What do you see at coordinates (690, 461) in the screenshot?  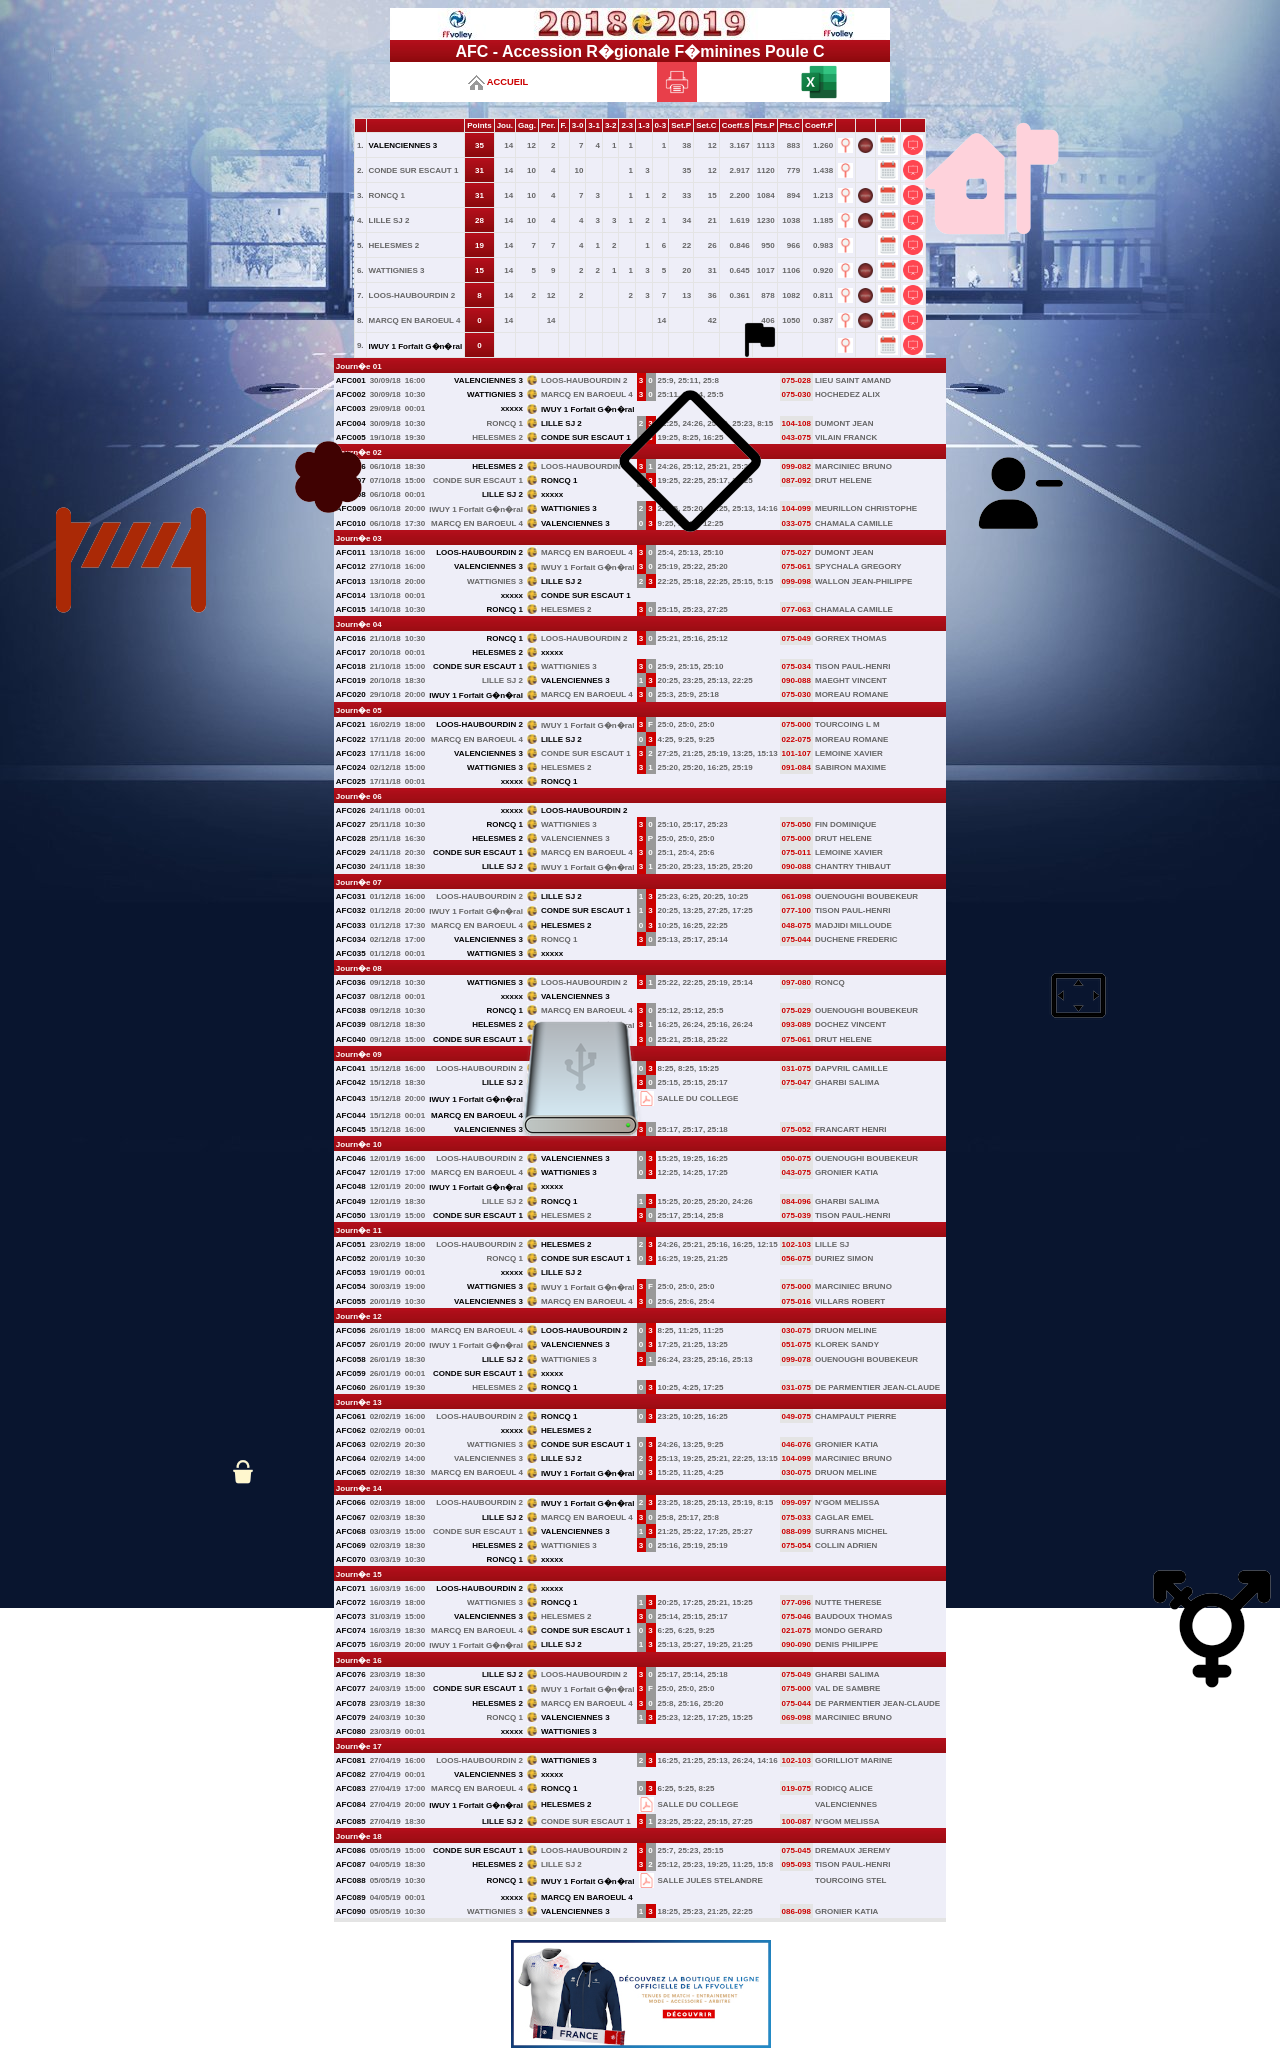 I see `indicates premium or pro feature` at bounding box center [690, 461].